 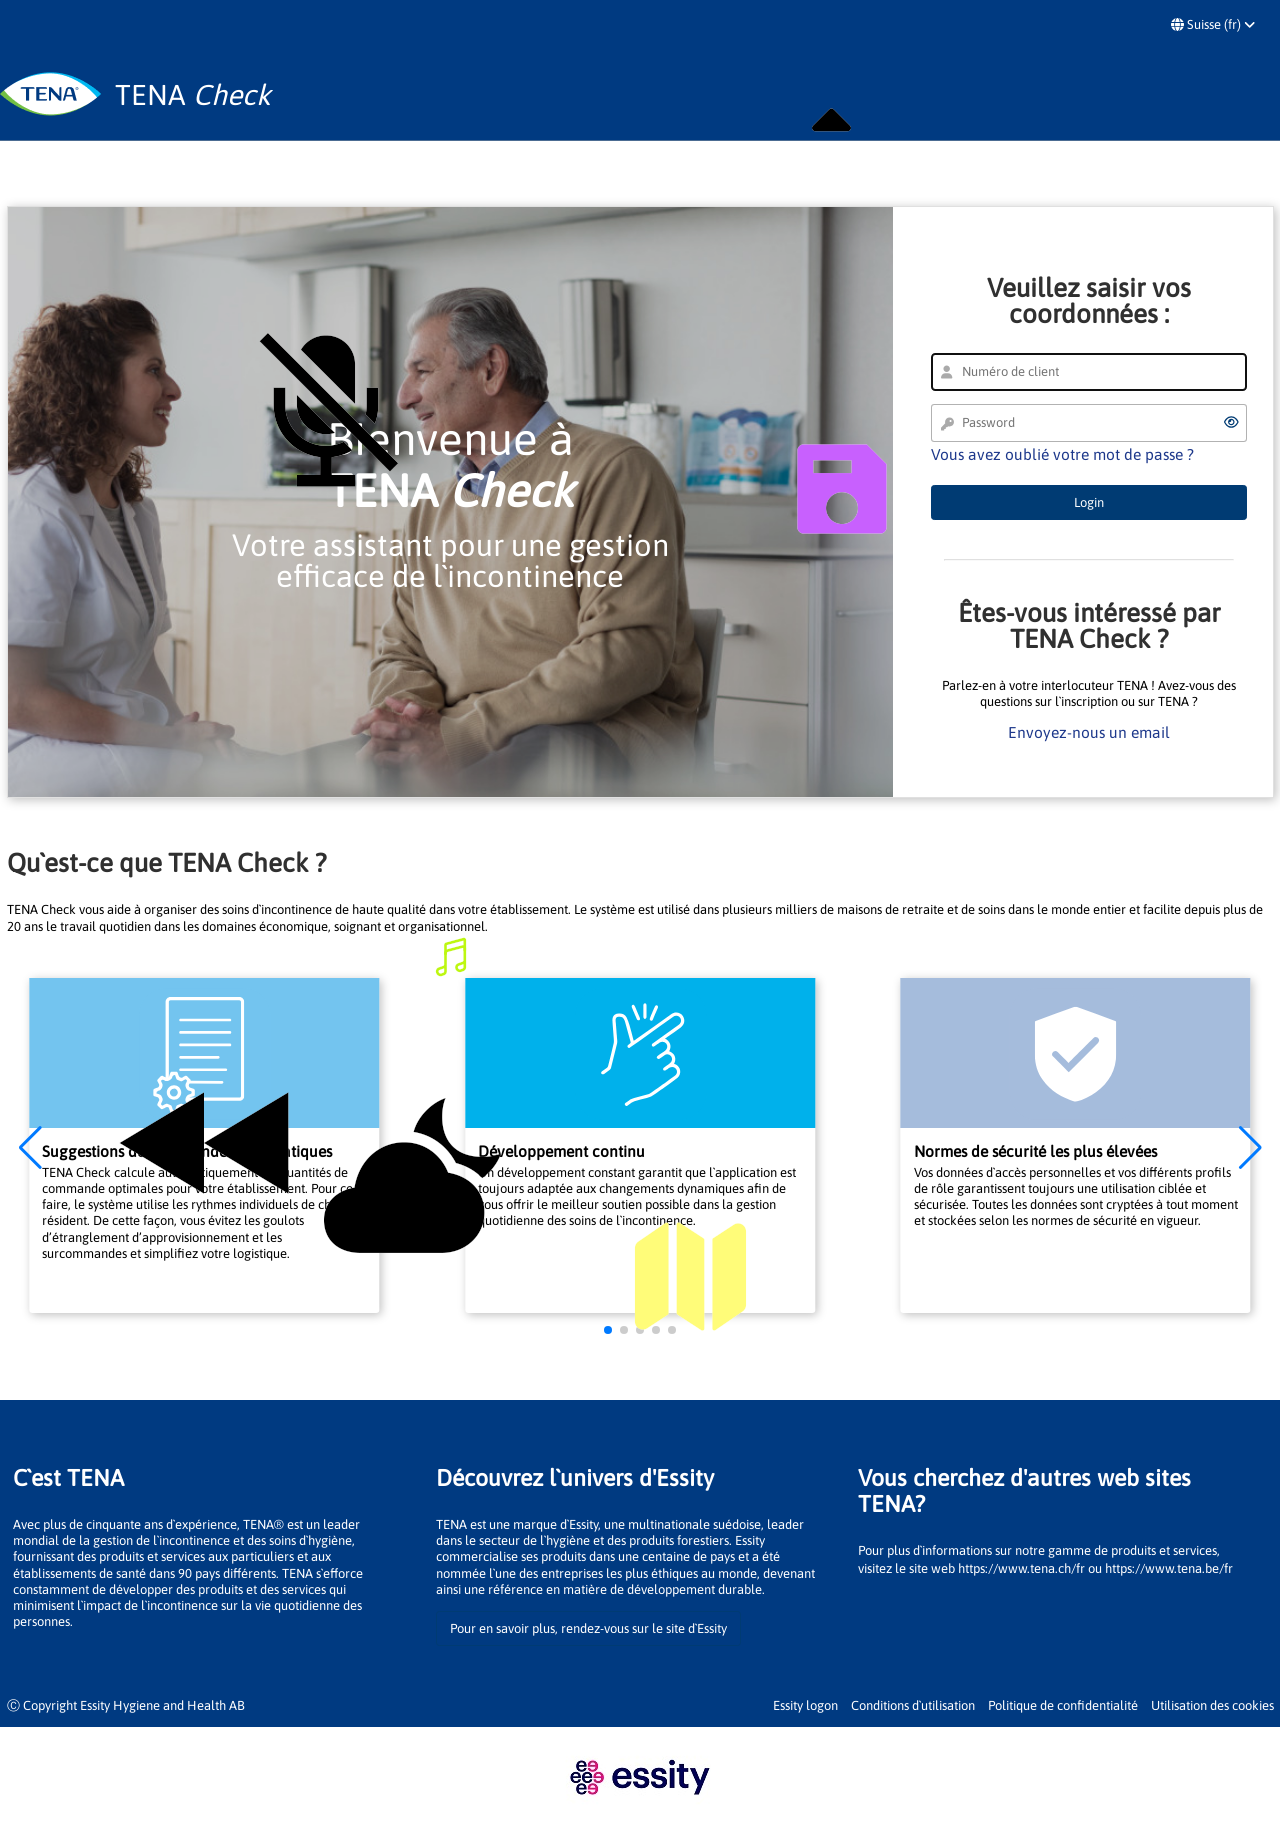 What do you see at coordinates (831, 134) in the screenshot?
I see `sort items in ascending order` at bounding box center [831, 134].